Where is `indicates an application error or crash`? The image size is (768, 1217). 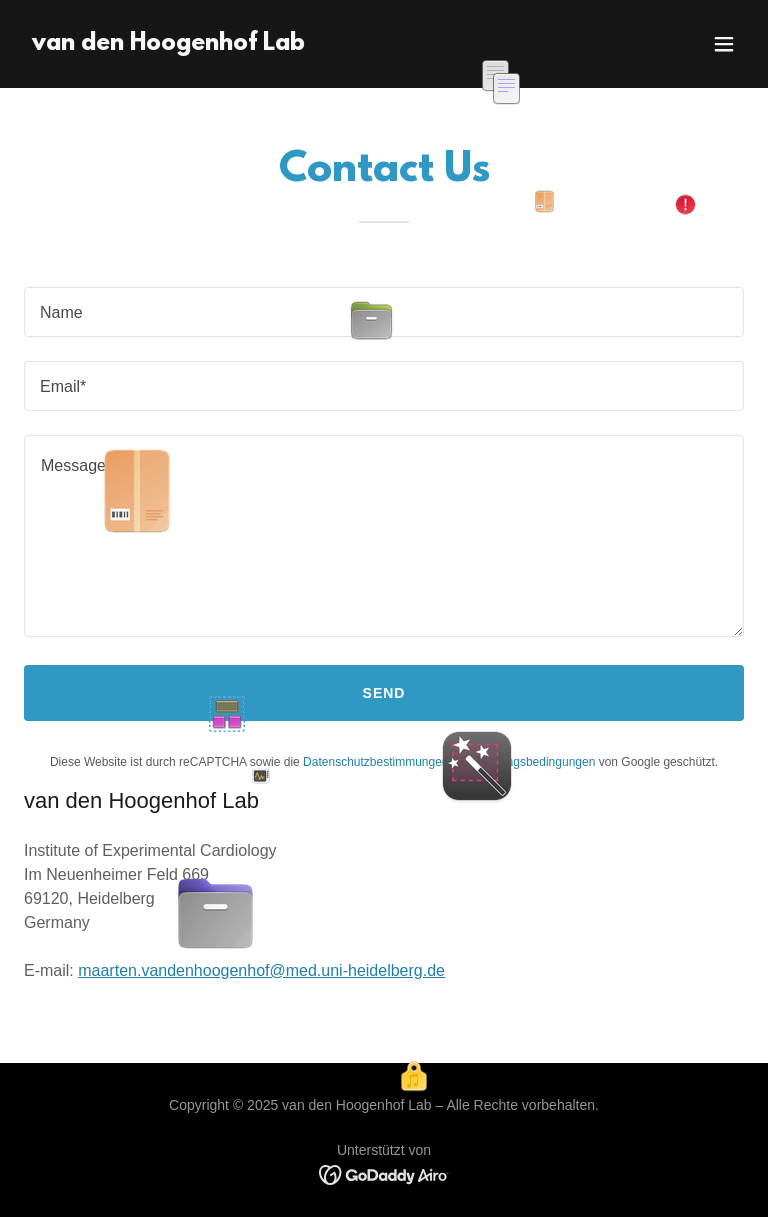
indicates an application error or crash is located at coordinates (685, 204).